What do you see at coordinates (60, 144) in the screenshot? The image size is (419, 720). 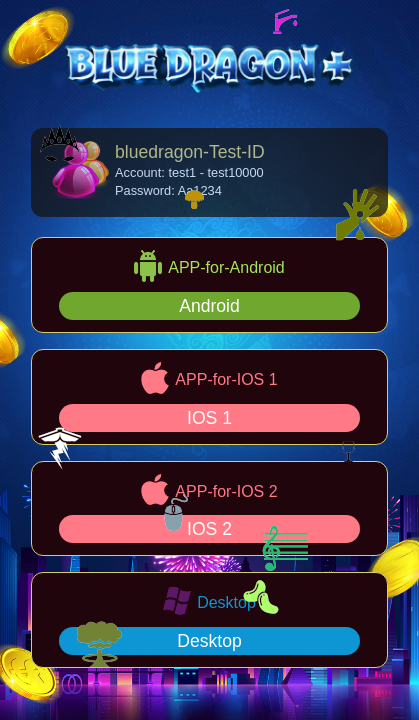 I see `indicates premium or VIP membership status` at bounding box center [60, 144].